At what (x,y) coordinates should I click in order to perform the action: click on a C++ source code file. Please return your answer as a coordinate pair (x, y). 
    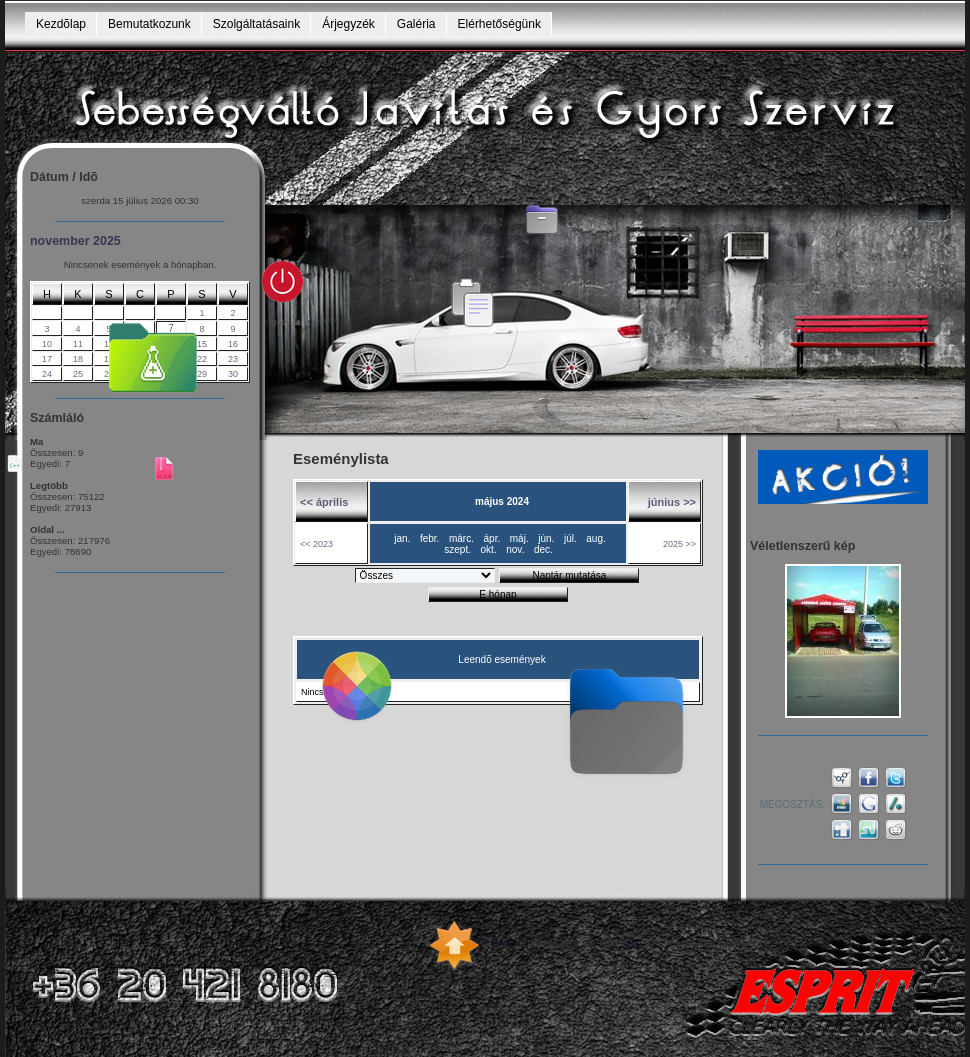
    Looking at the image, I should click on (14, 463).